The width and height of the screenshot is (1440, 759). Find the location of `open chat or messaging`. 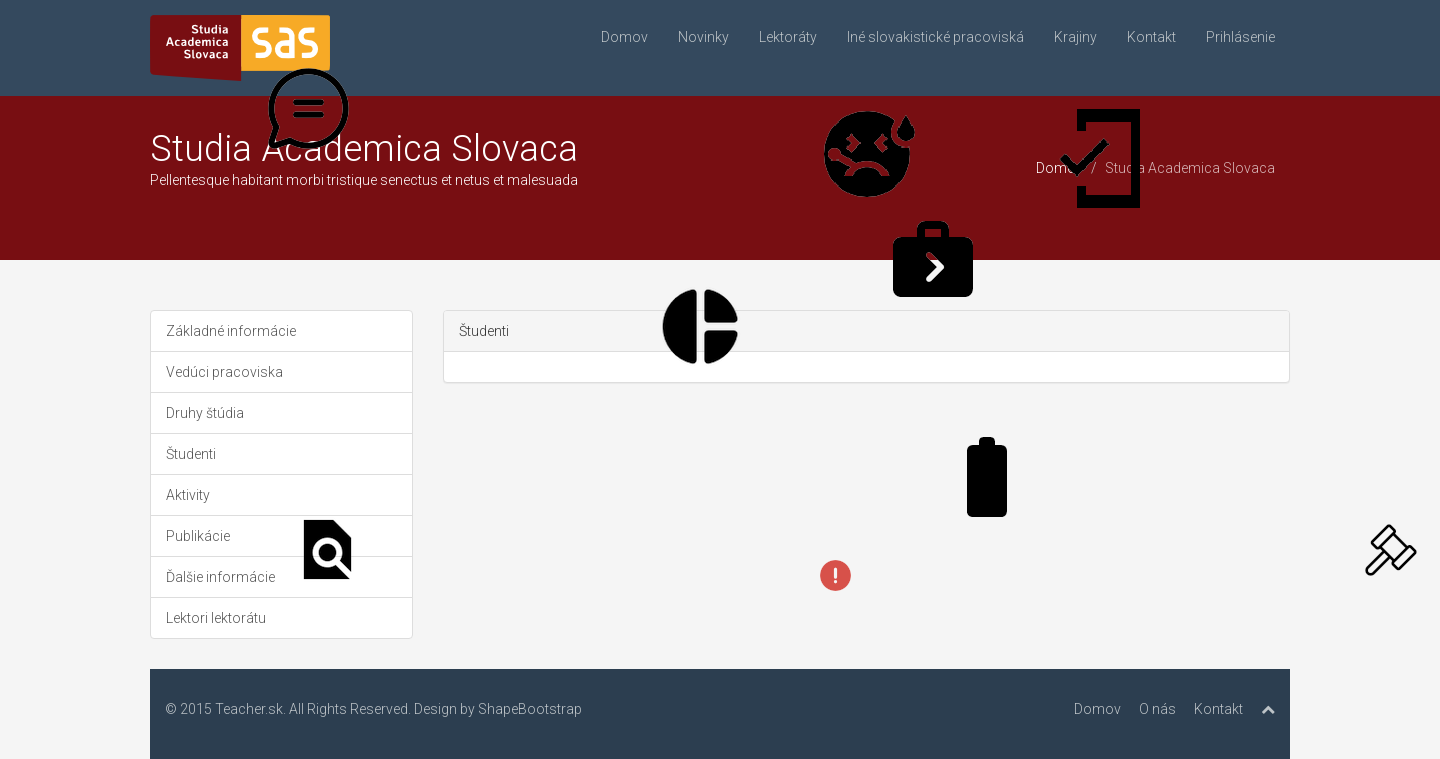

open chat or messaging is located at coordinates (308, 108).